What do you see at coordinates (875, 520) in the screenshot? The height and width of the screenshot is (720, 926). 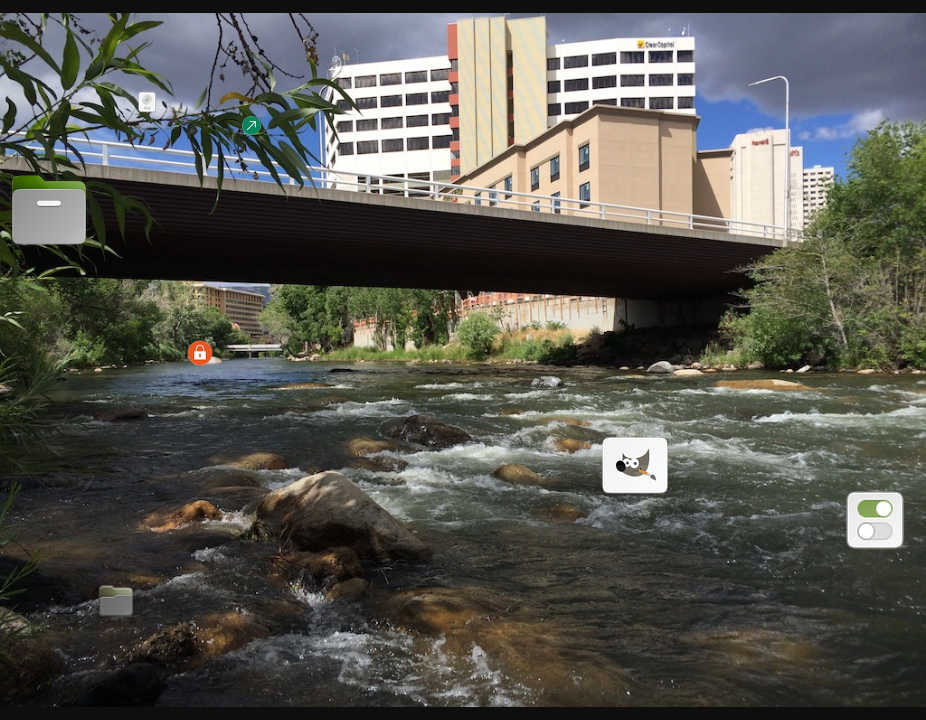 I see `open gnome tweaks to customize system settings` at bounding box center [875, 520].